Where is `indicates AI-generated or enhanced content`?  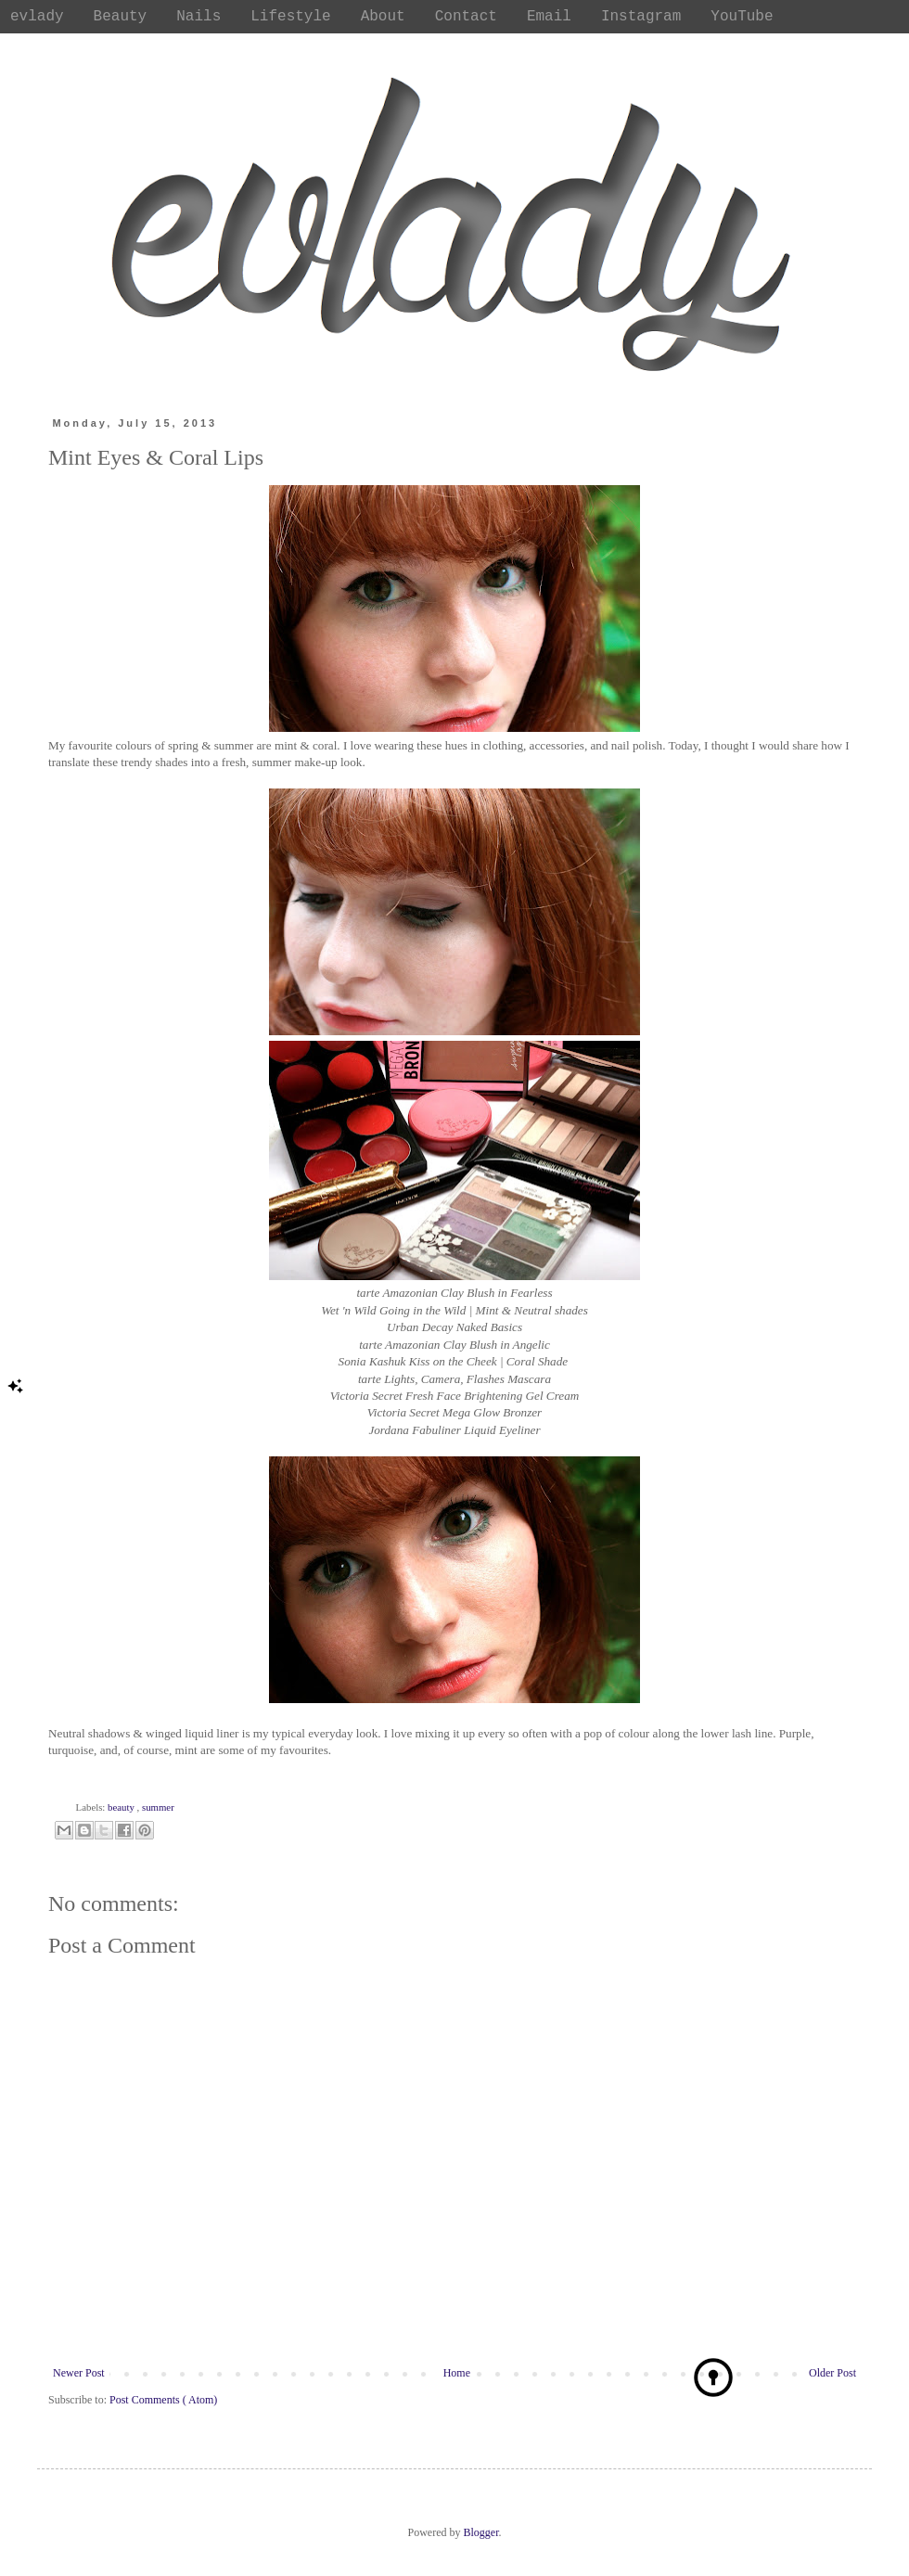
indicates AI-generated or enhanced content is located at coordinates (16, 1386).